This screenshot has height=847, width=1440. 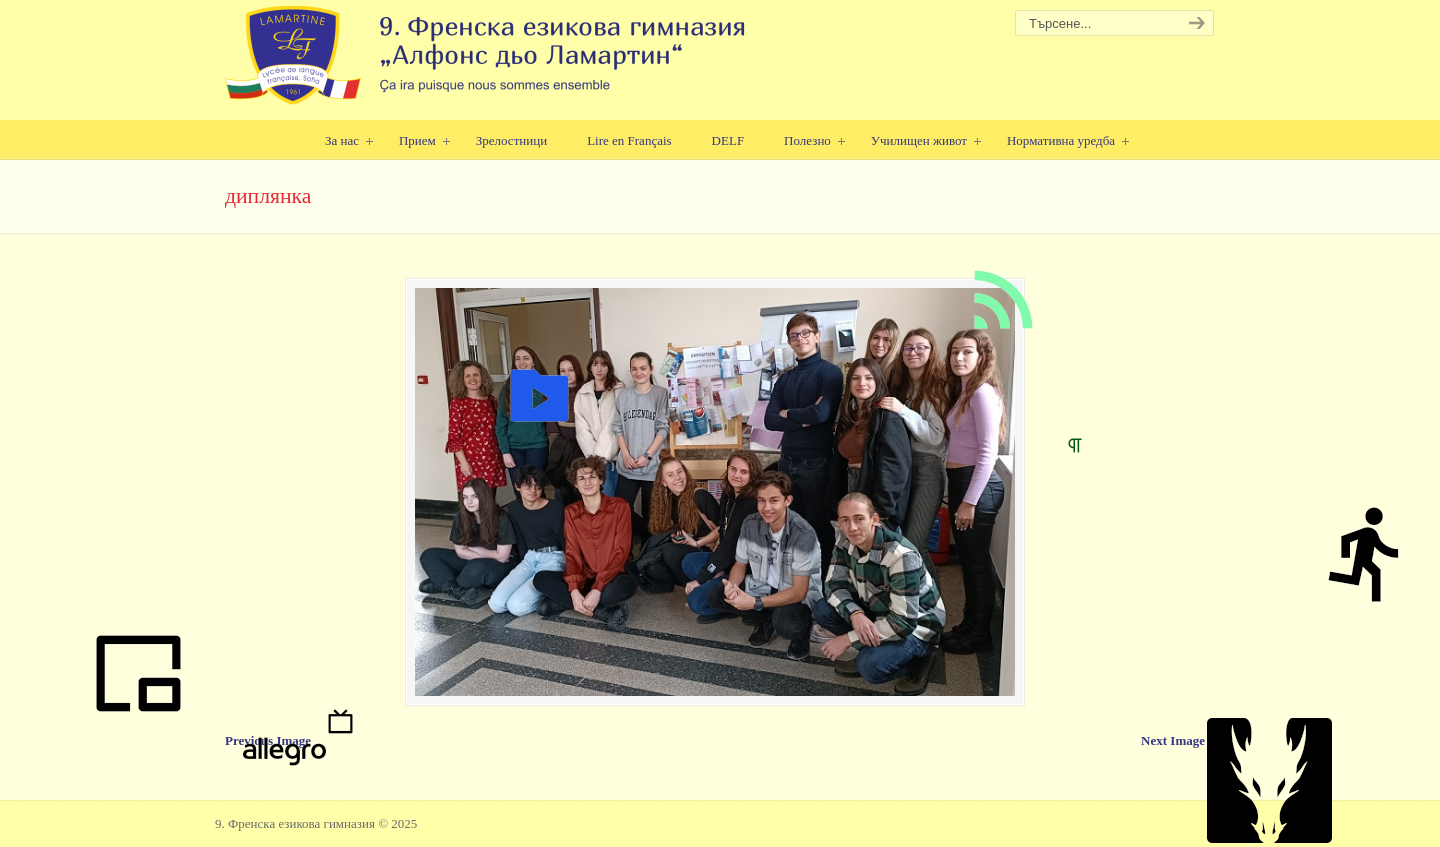 I want to click on open video folder, so click(x=539, y=395).